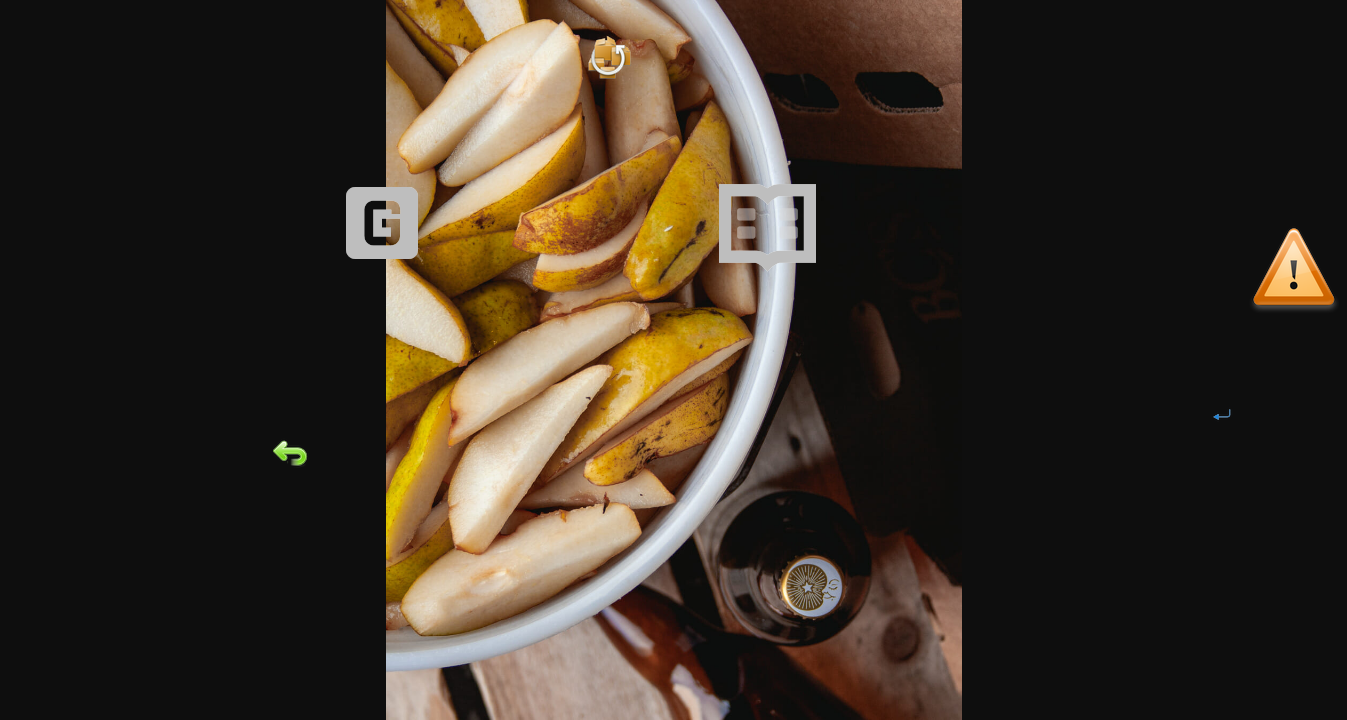 The image size is (1347, 720). What do you see at coordinates (1294, 270) in the screenshot?
I see `indicates a warning or caution state` at bounding box center [1294, 270].